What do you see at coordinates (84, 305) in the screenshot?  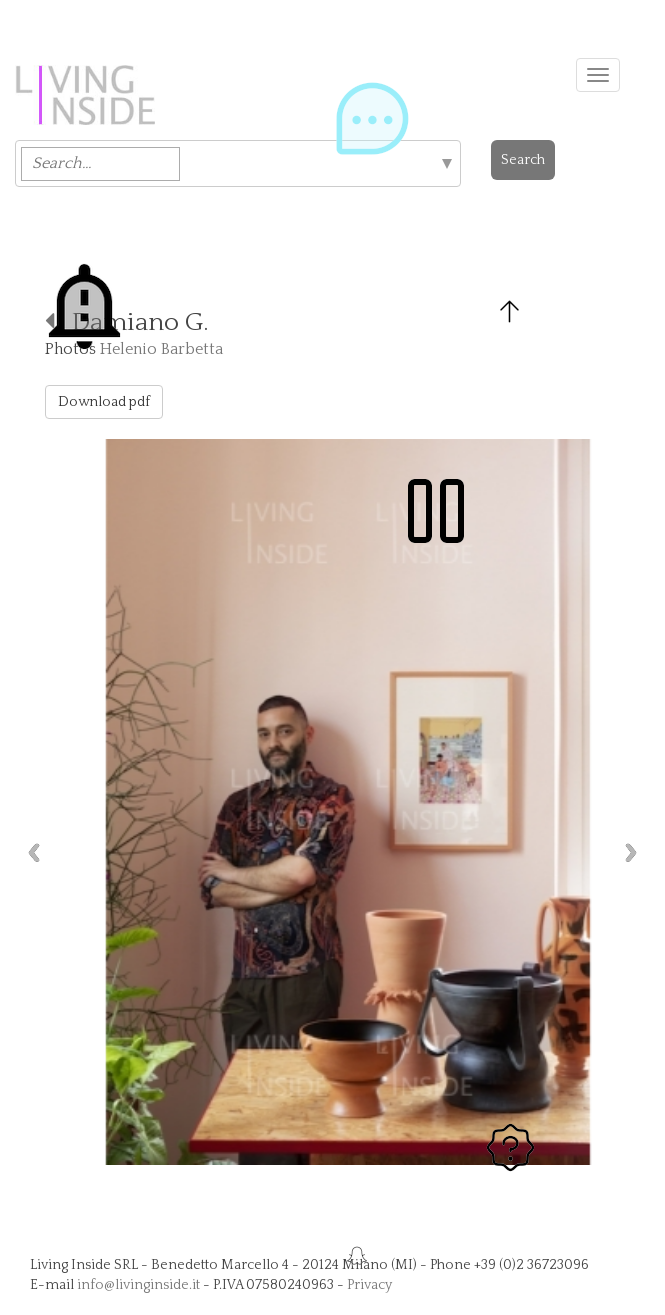 I see `important notification requiring attention` at bounding box center [84, 305].